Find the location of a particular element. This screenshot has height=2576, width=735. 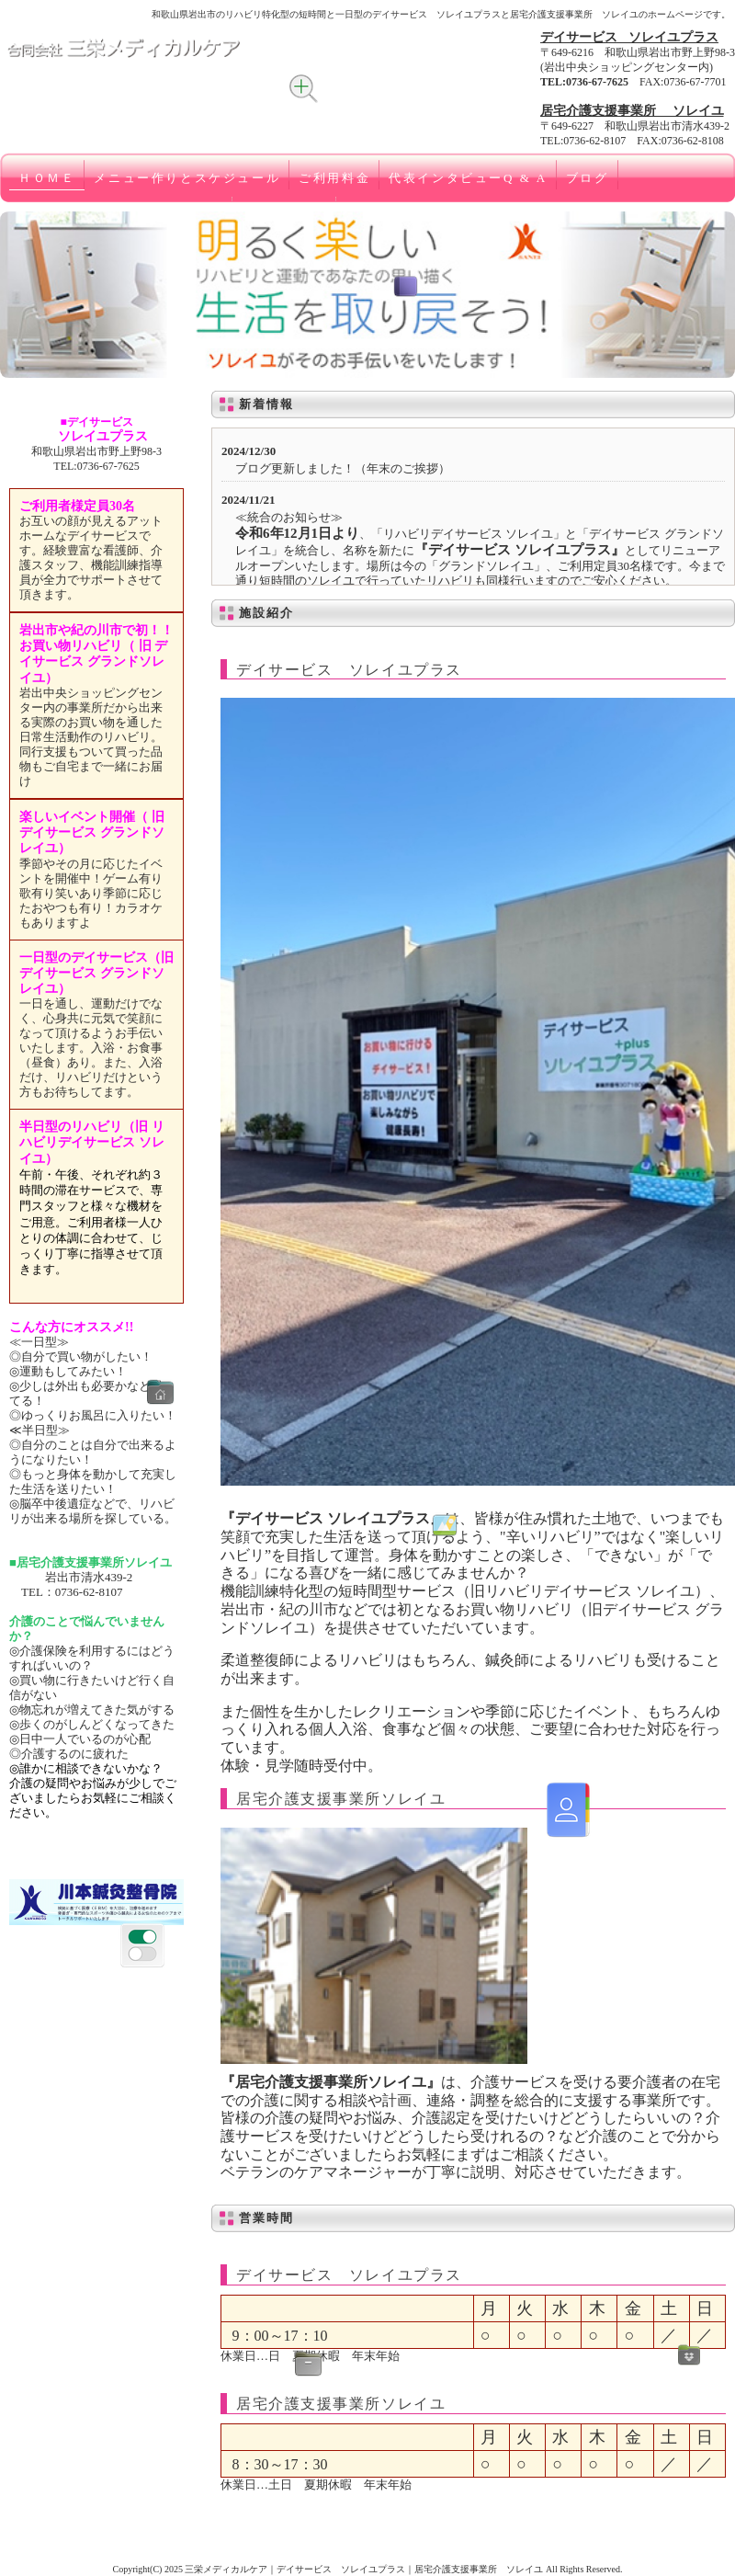

open gnome tweaks to customize desktop settings is located at coordinates (142, 1945).